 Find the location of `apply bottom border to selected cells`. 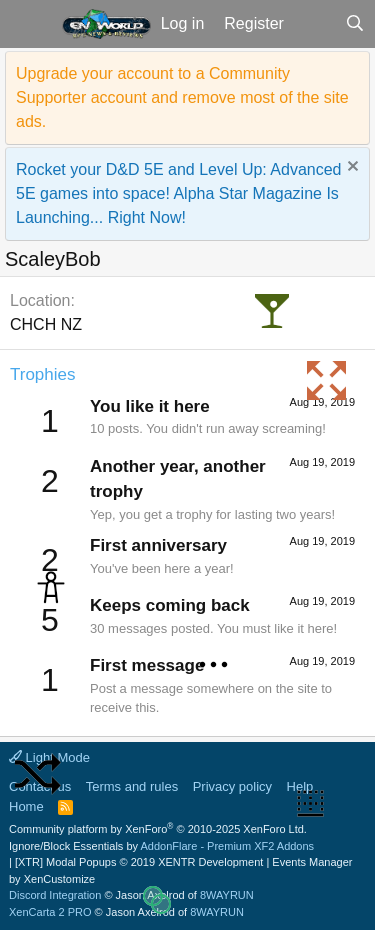

apply bottom border to selected cells is located at coordinates (310, 803).